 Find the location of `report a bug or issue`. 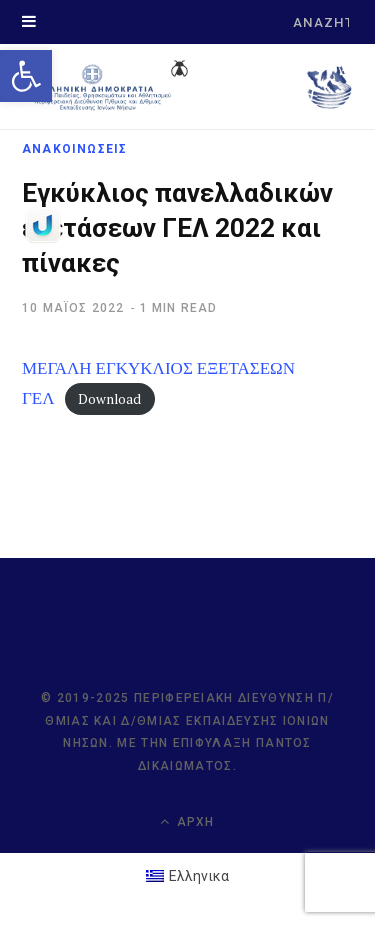

report a bug or issue is located at coordinates (179, 68).